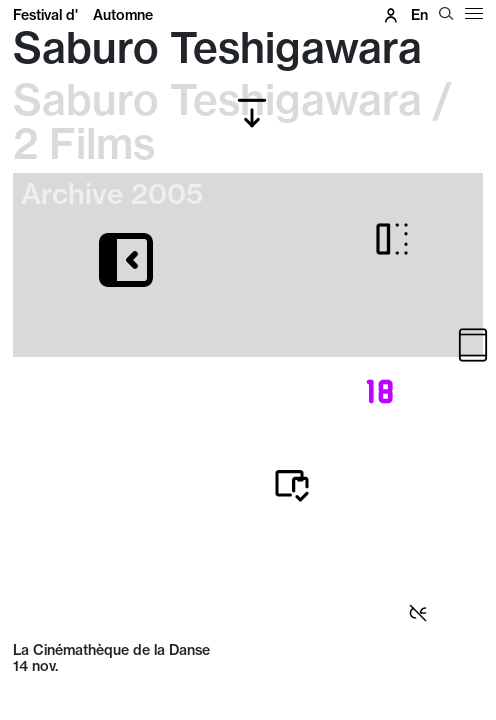  Describe the element at coordinates (392, 239) in the screenshot. I see `align selected element to the left` at that location.